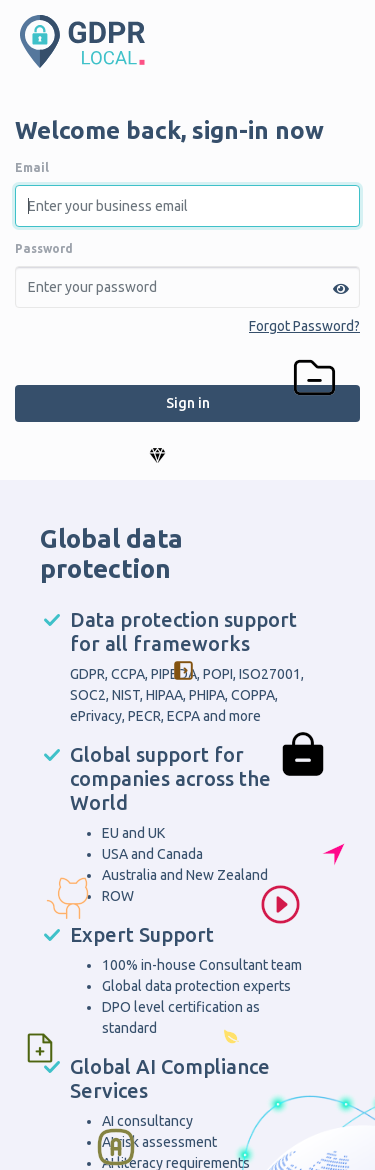  I want to click on play media or video content, so click(280, 904).